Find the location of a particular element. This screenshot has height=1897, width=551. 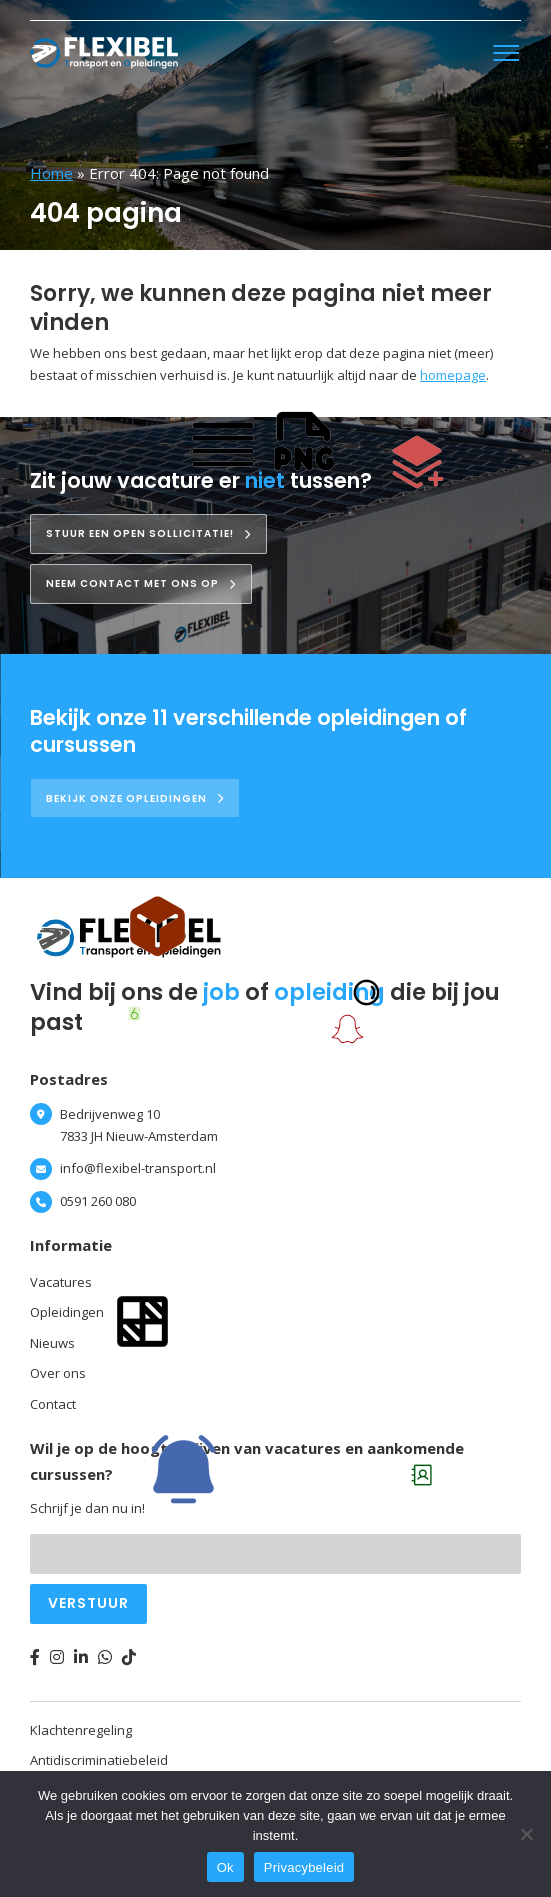

open your contacts list is located at coordinates (422, 1475).